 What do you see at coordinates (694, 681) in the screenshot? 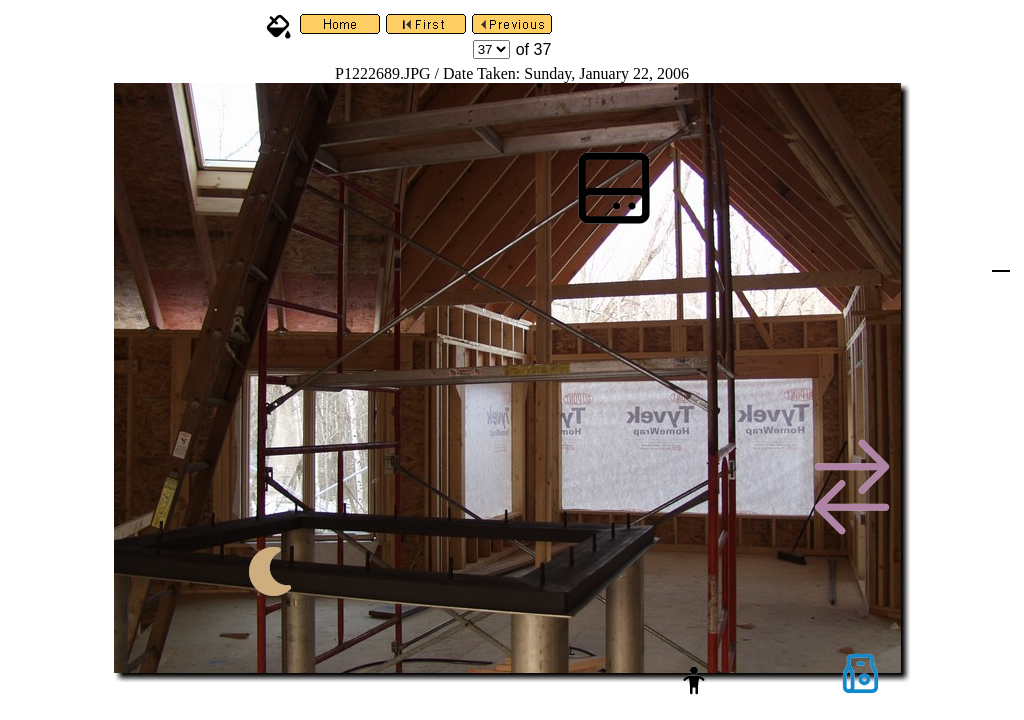
I see `select male gender option` at bounding box center [694, 681].